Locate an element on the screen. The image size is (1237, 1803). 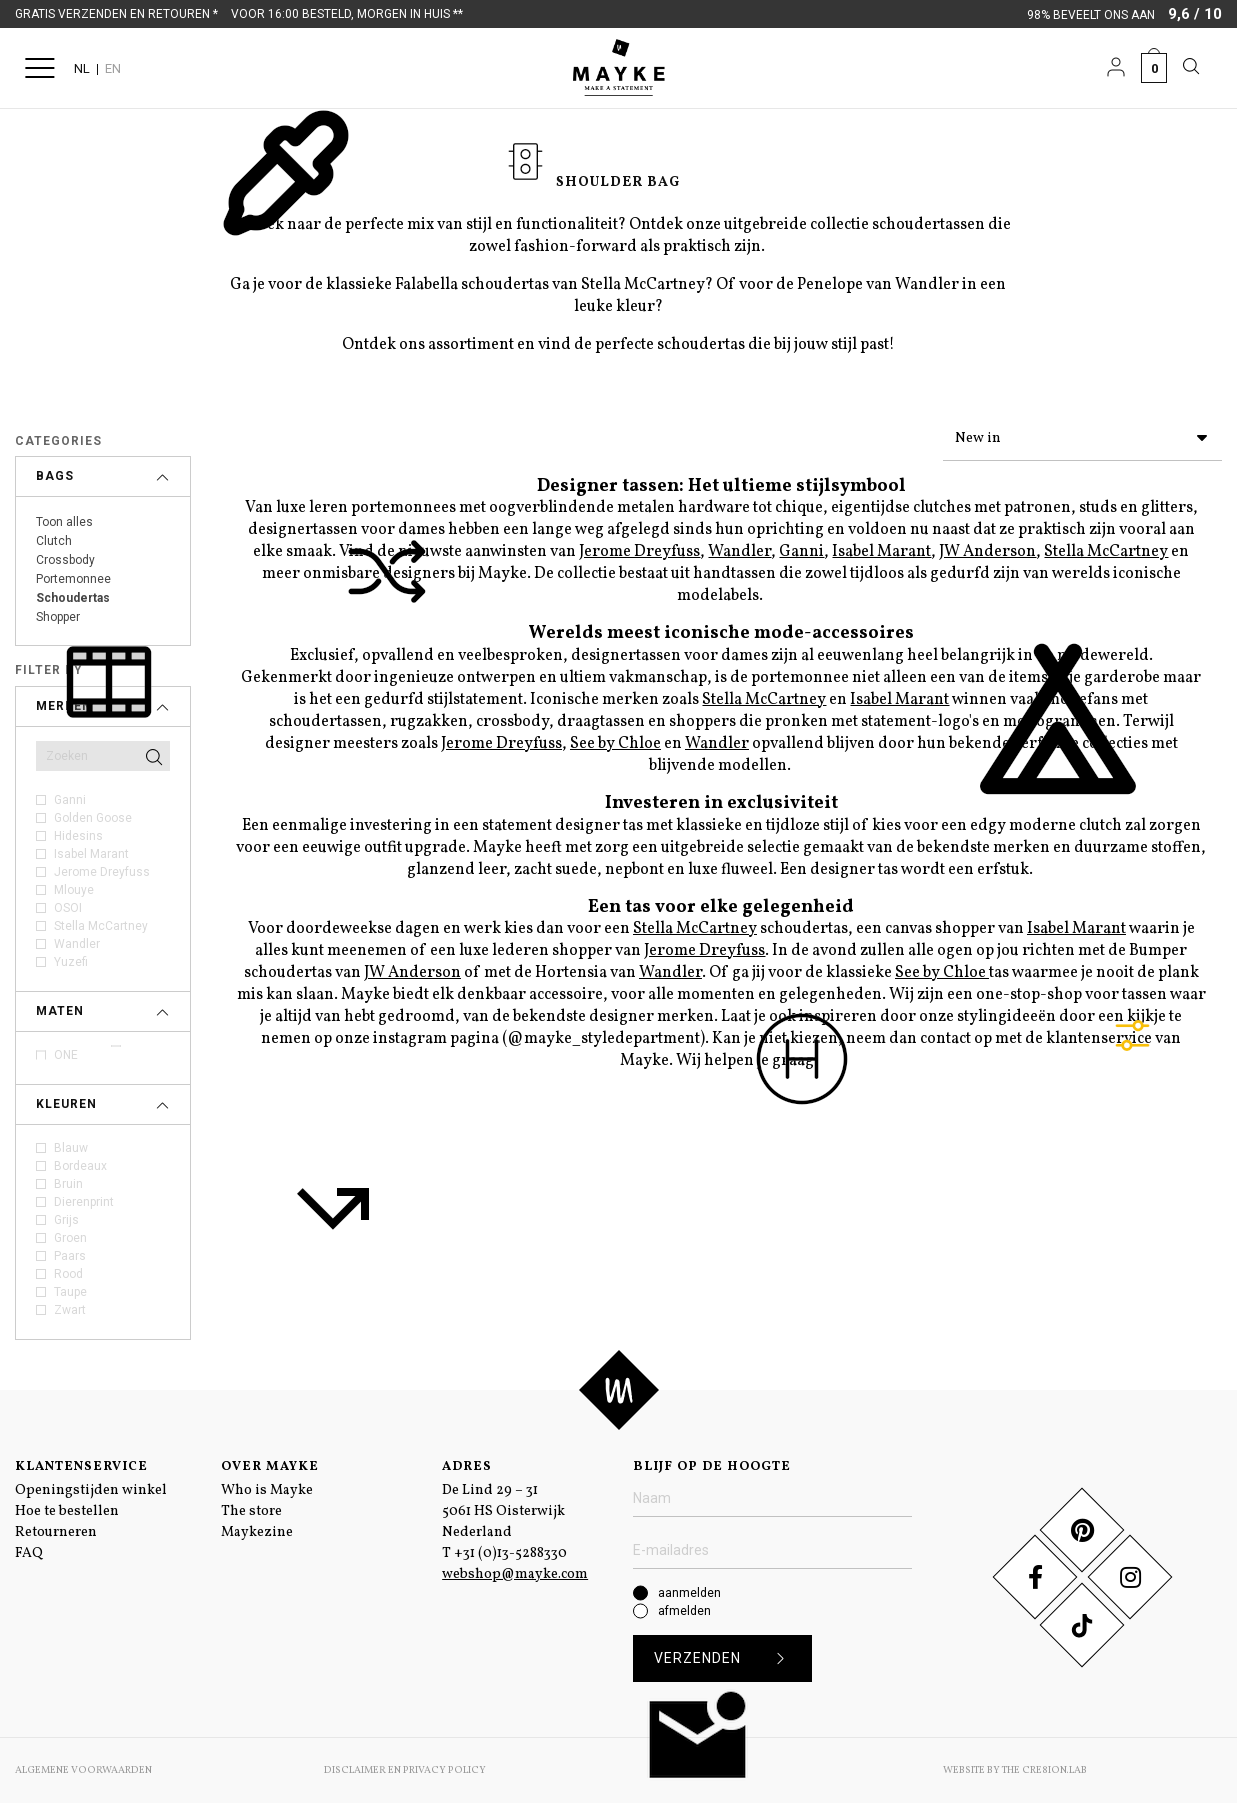
browse video or movie content is located at coordinates (109, 682).